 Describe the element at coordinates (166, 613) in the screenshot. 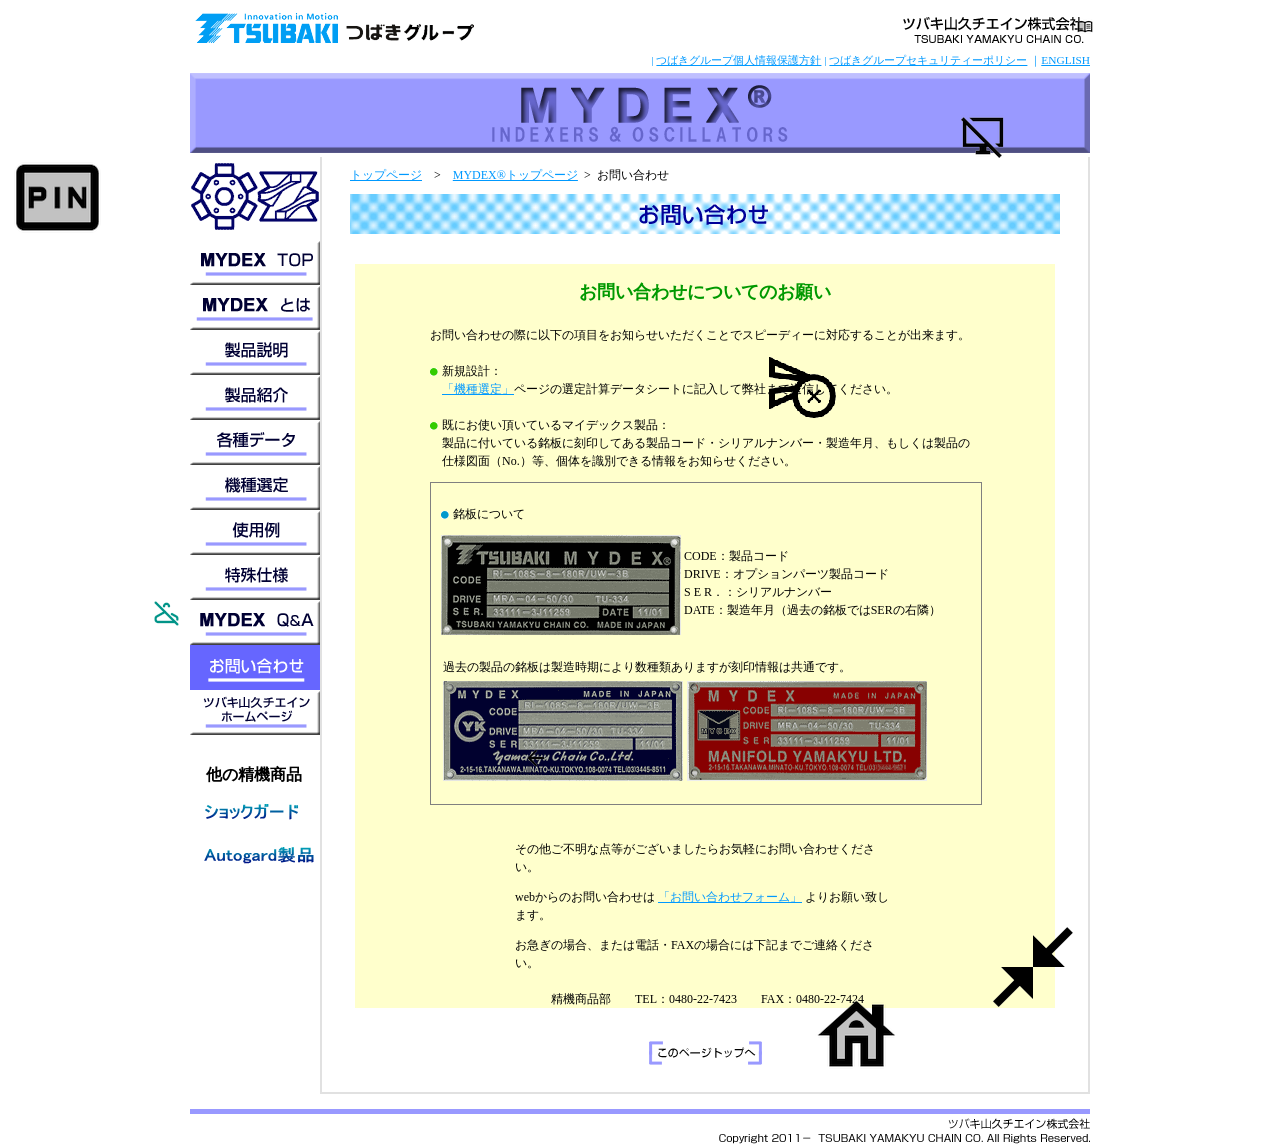

I see `wardrobe or closet feature disabled` at that location.